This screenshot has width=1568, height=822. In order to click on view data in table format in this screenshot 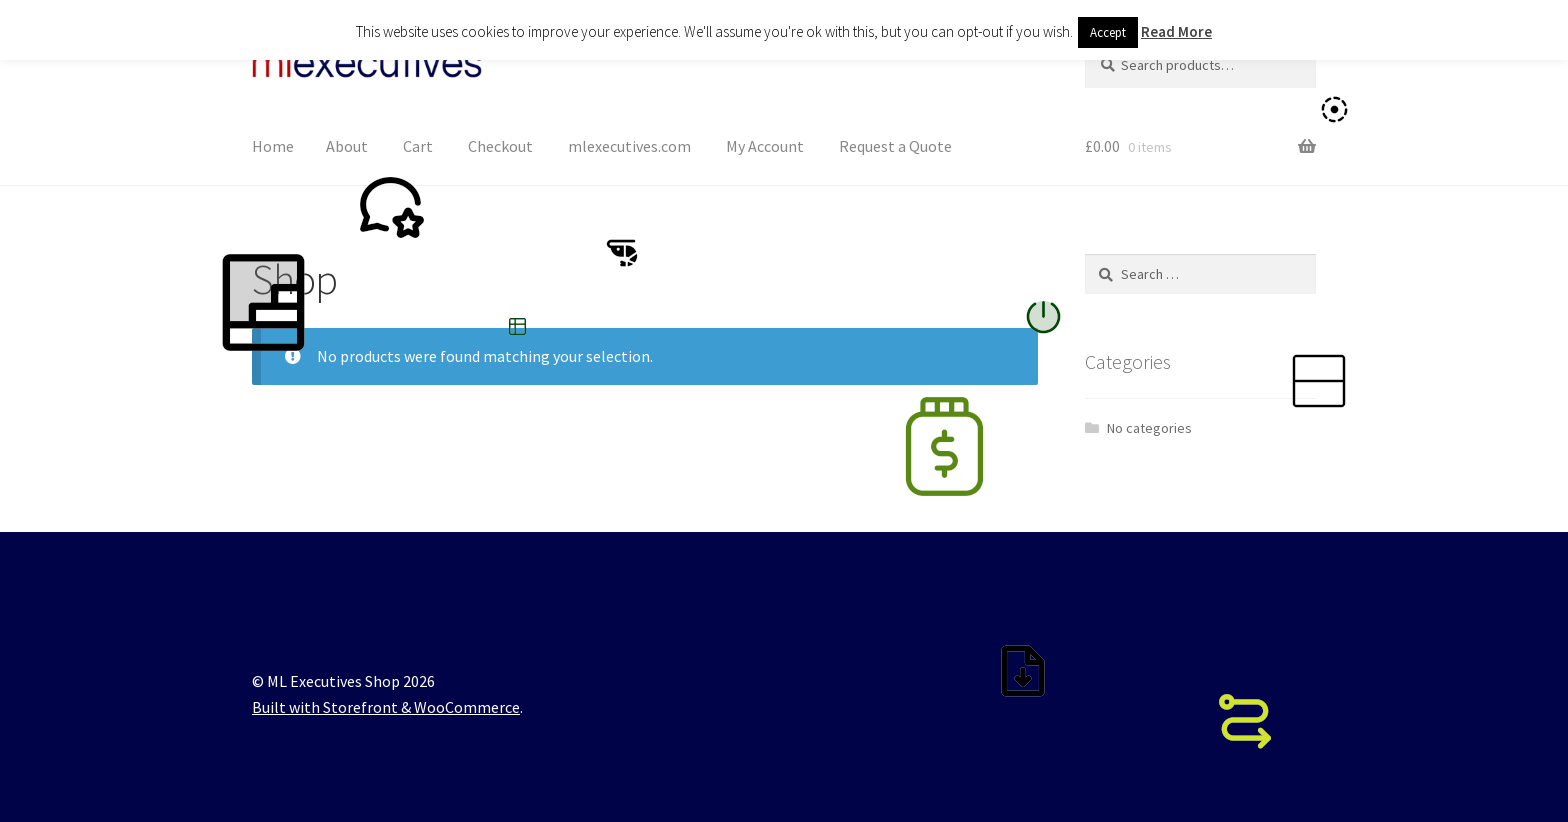, I will do `click(517, 326)`.